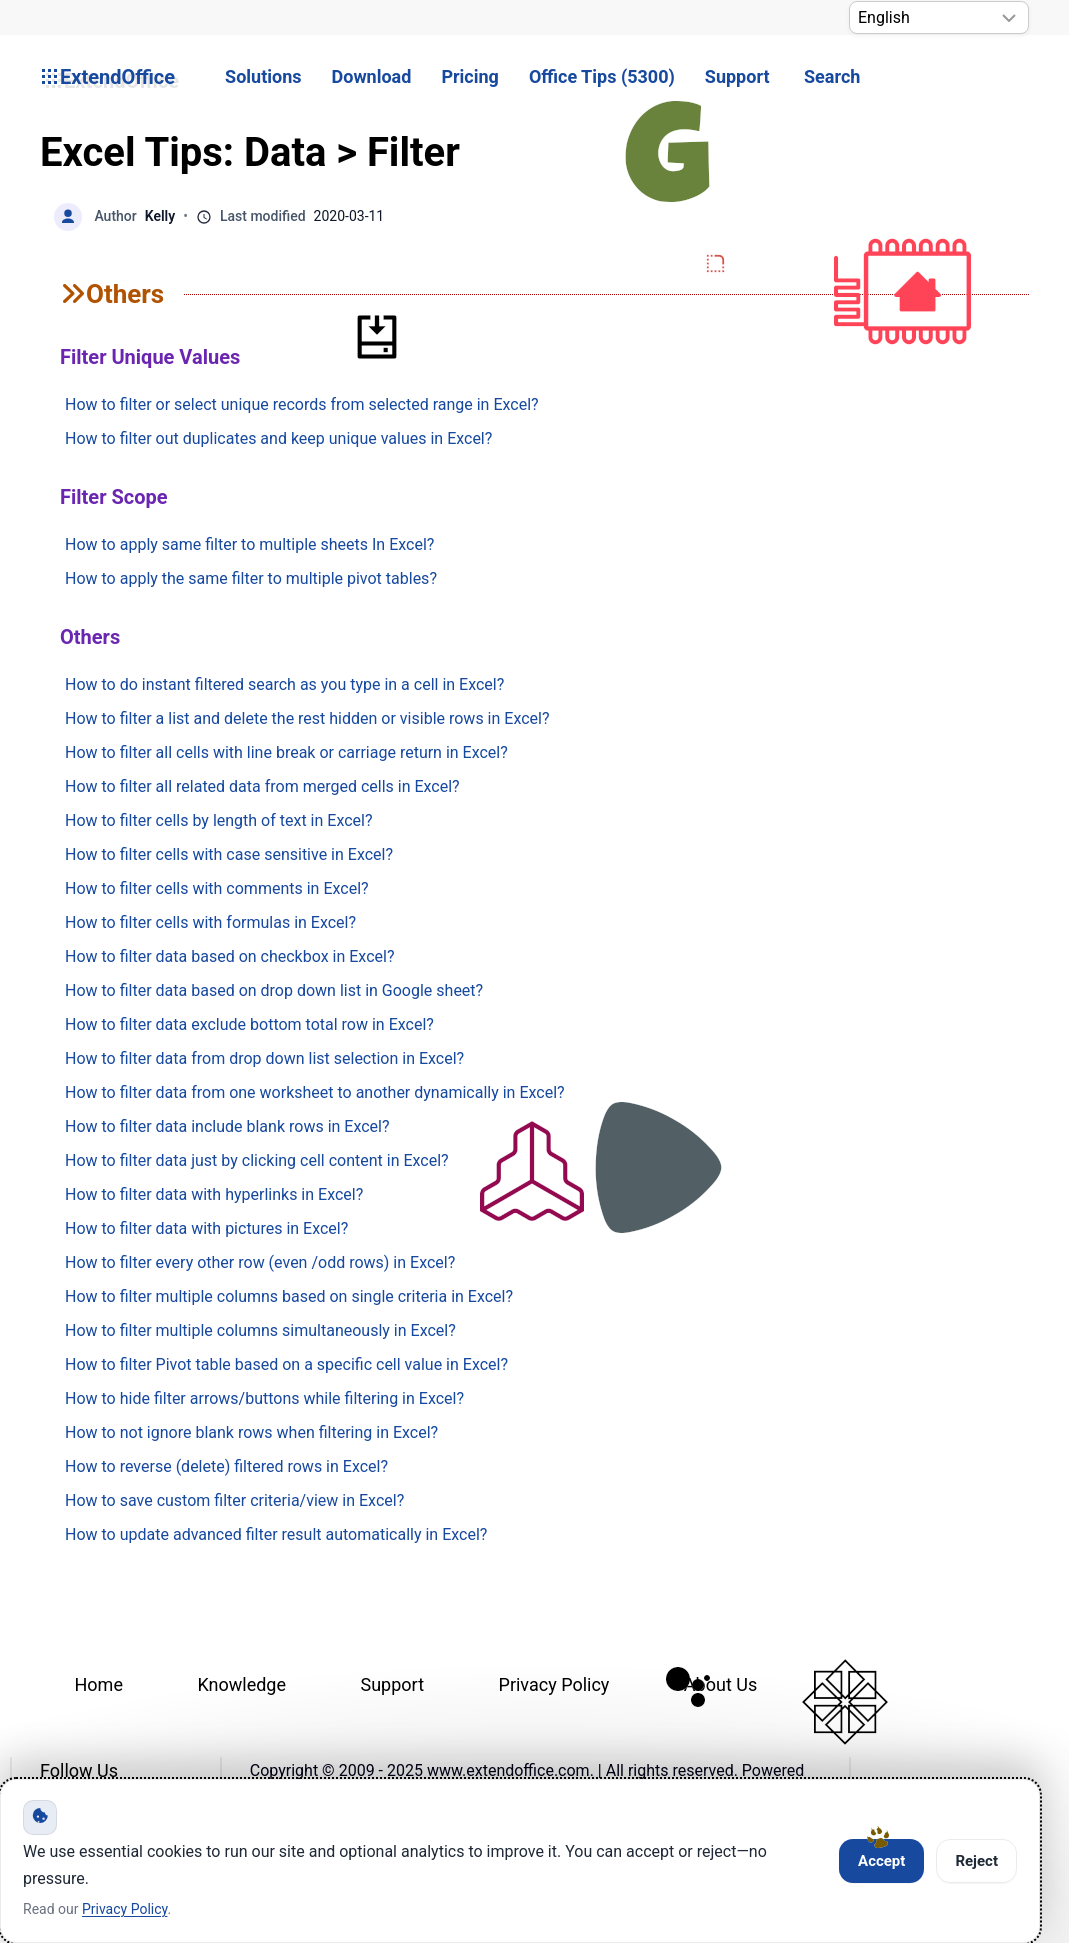 Image resolution: width=1069 pixels, height=1943 pixels. I want to click on apply rounded corners to a selected element, so click(715, 263).